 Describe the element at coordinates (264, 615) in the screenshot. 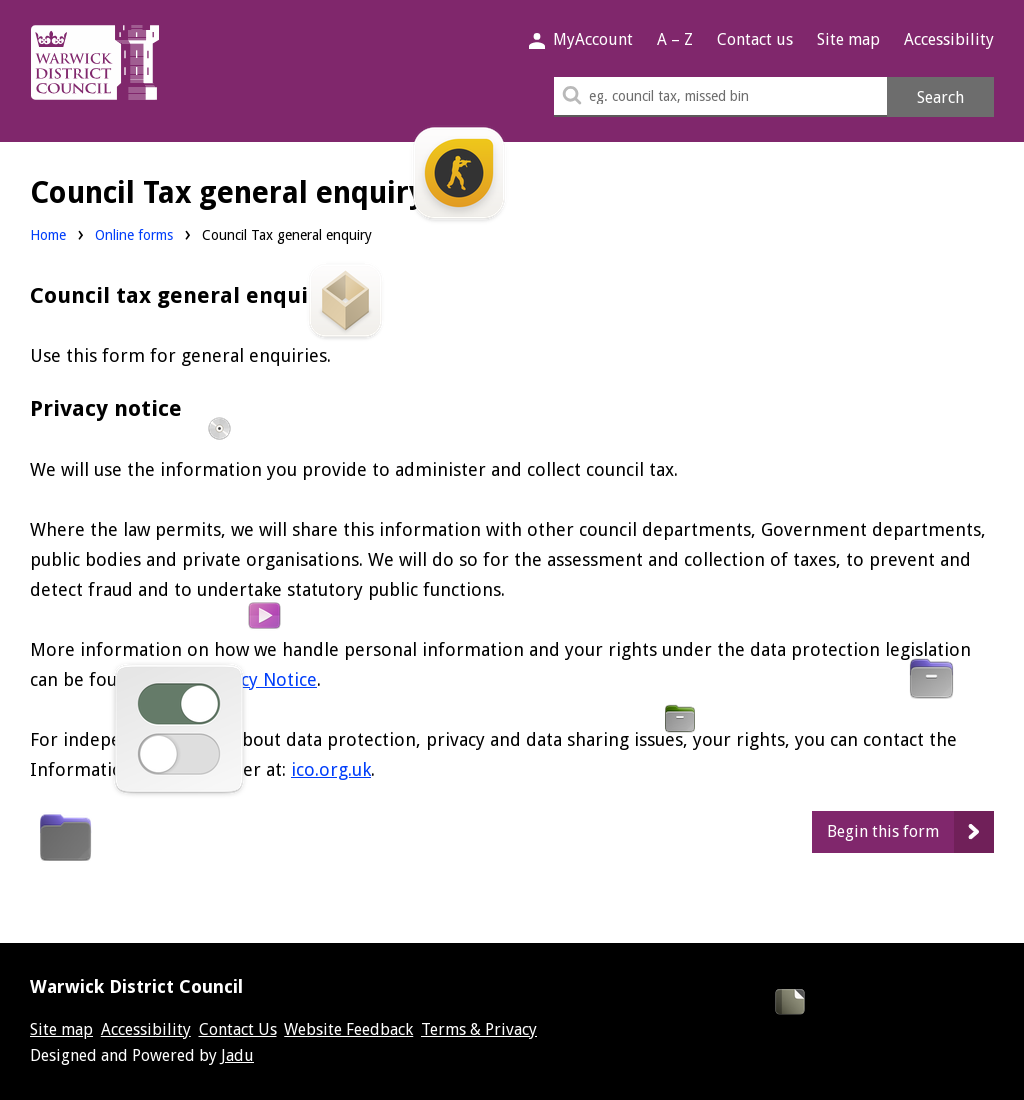

I see `open the GNOME Videos (Totem) media player` at that location.